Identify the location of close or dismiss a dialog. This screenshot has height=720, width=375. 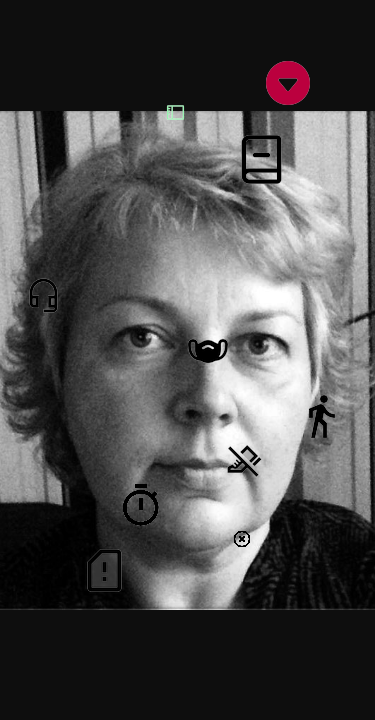
(242, 539).